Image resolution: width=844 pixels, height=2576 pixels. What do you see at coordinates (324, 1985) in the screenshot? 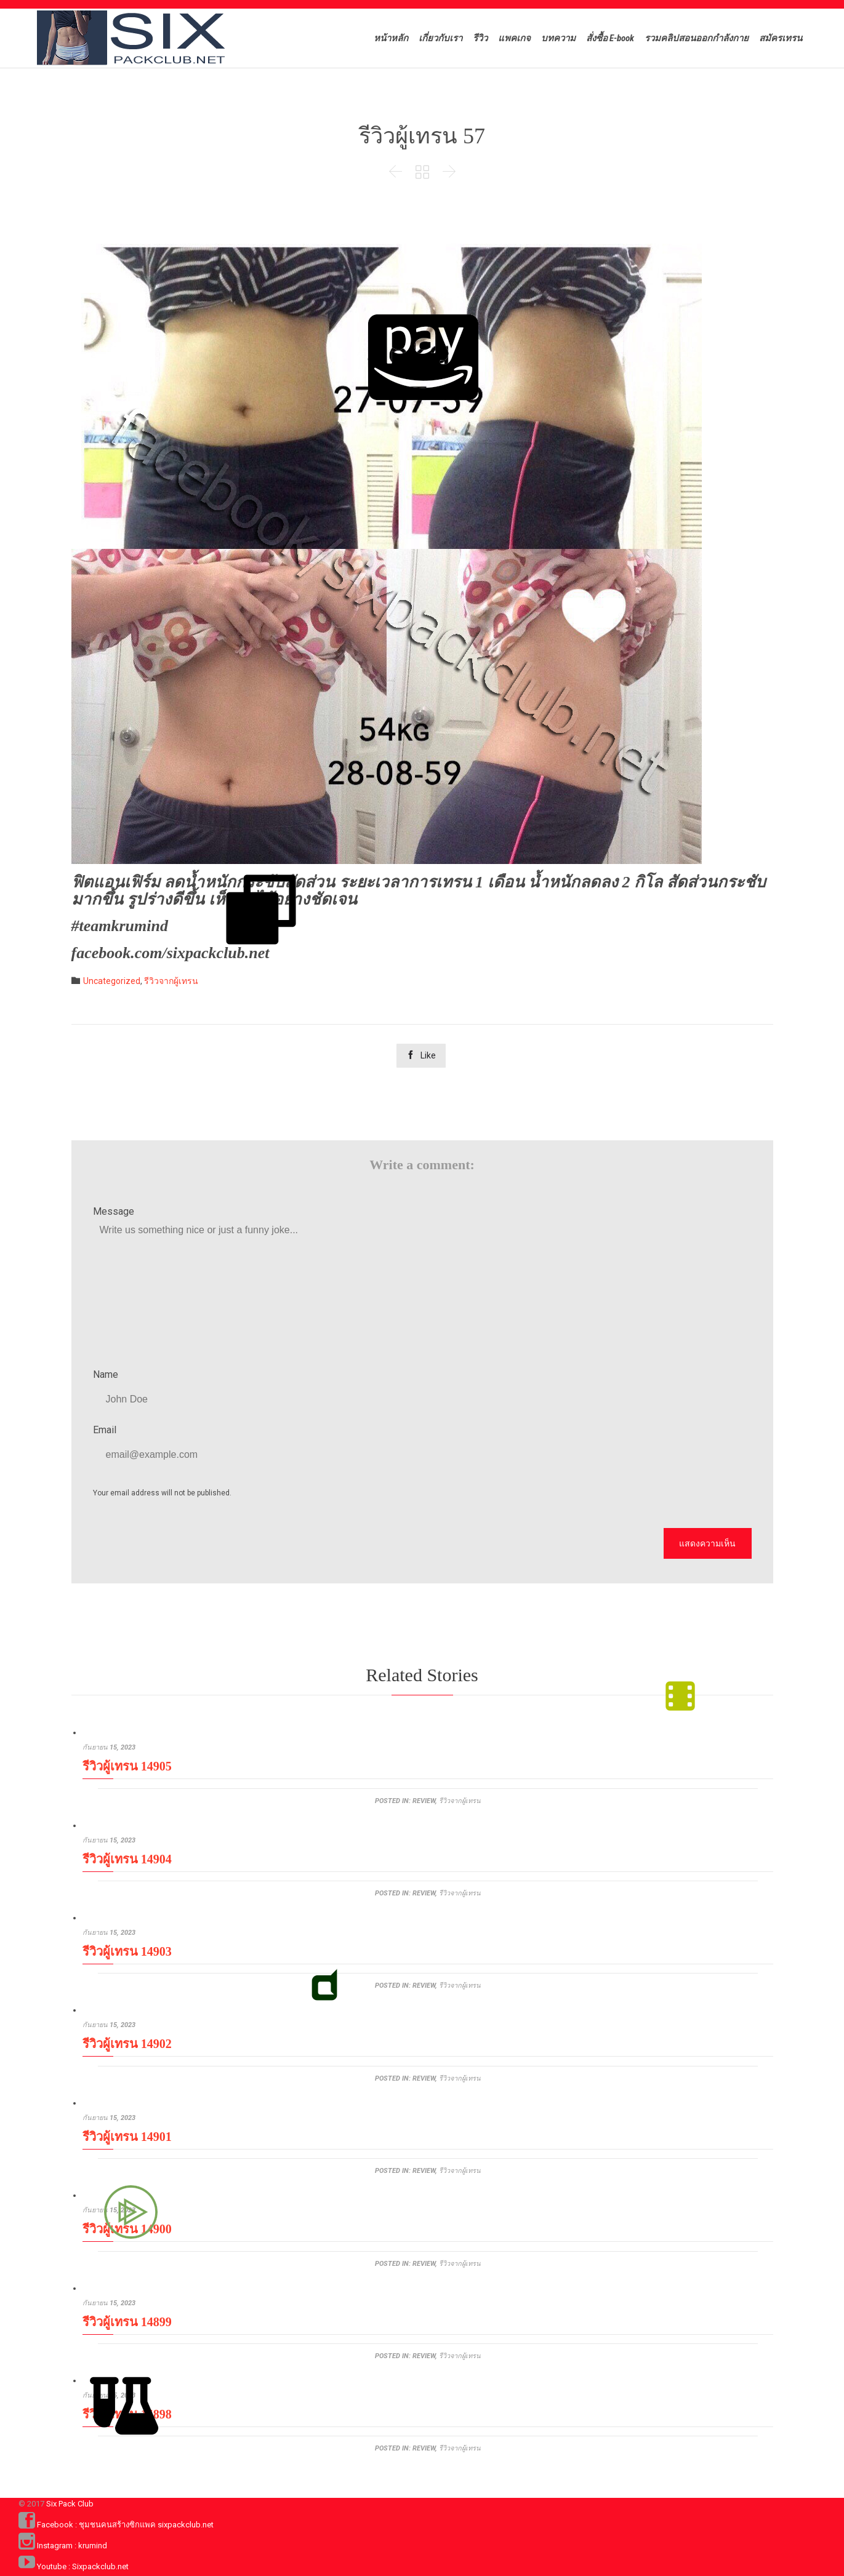
I see `dashcube brand logo` at bounding box center [324, 1985].